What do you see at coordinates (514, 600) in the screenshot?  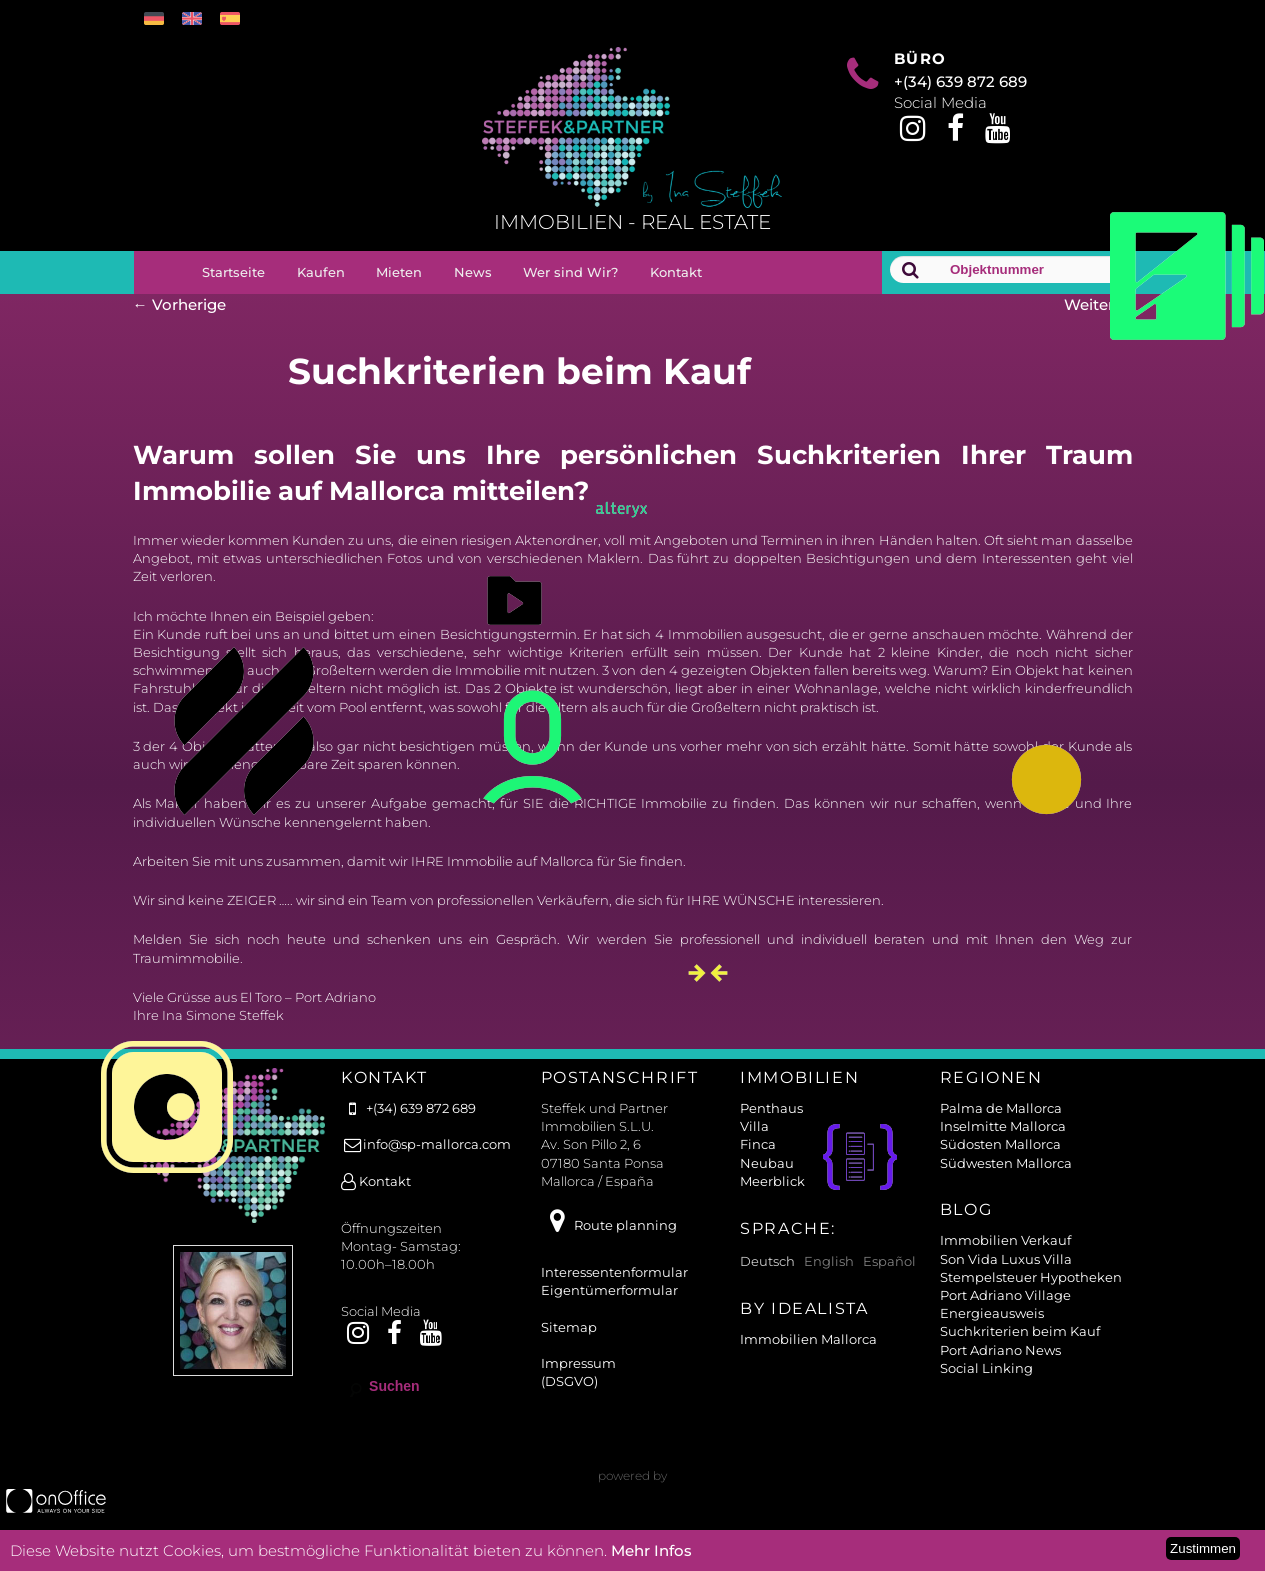 I see `open video folder` at bounding box center [514, 600].